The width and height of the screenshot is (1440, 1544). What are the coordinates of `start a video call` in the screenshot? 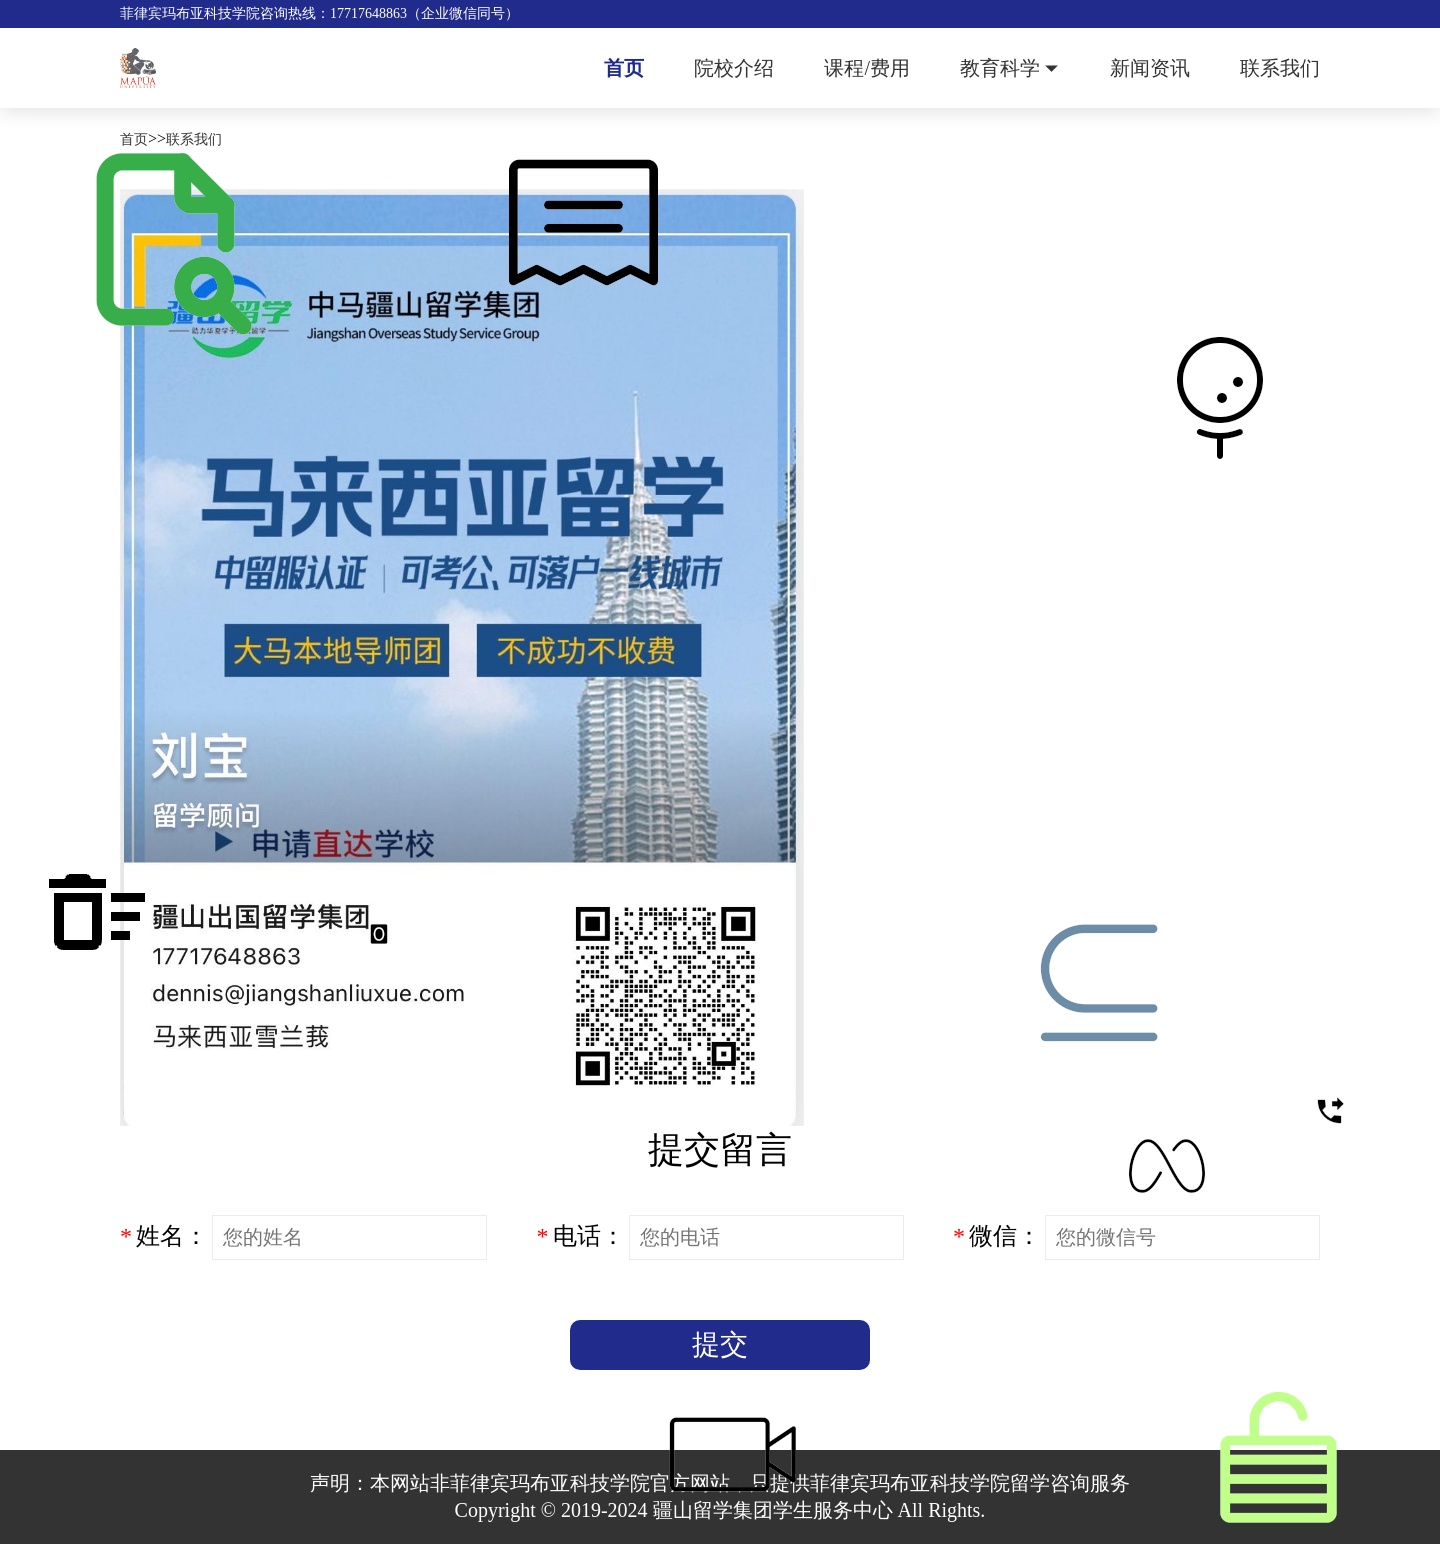 It's located at (728, 1454).